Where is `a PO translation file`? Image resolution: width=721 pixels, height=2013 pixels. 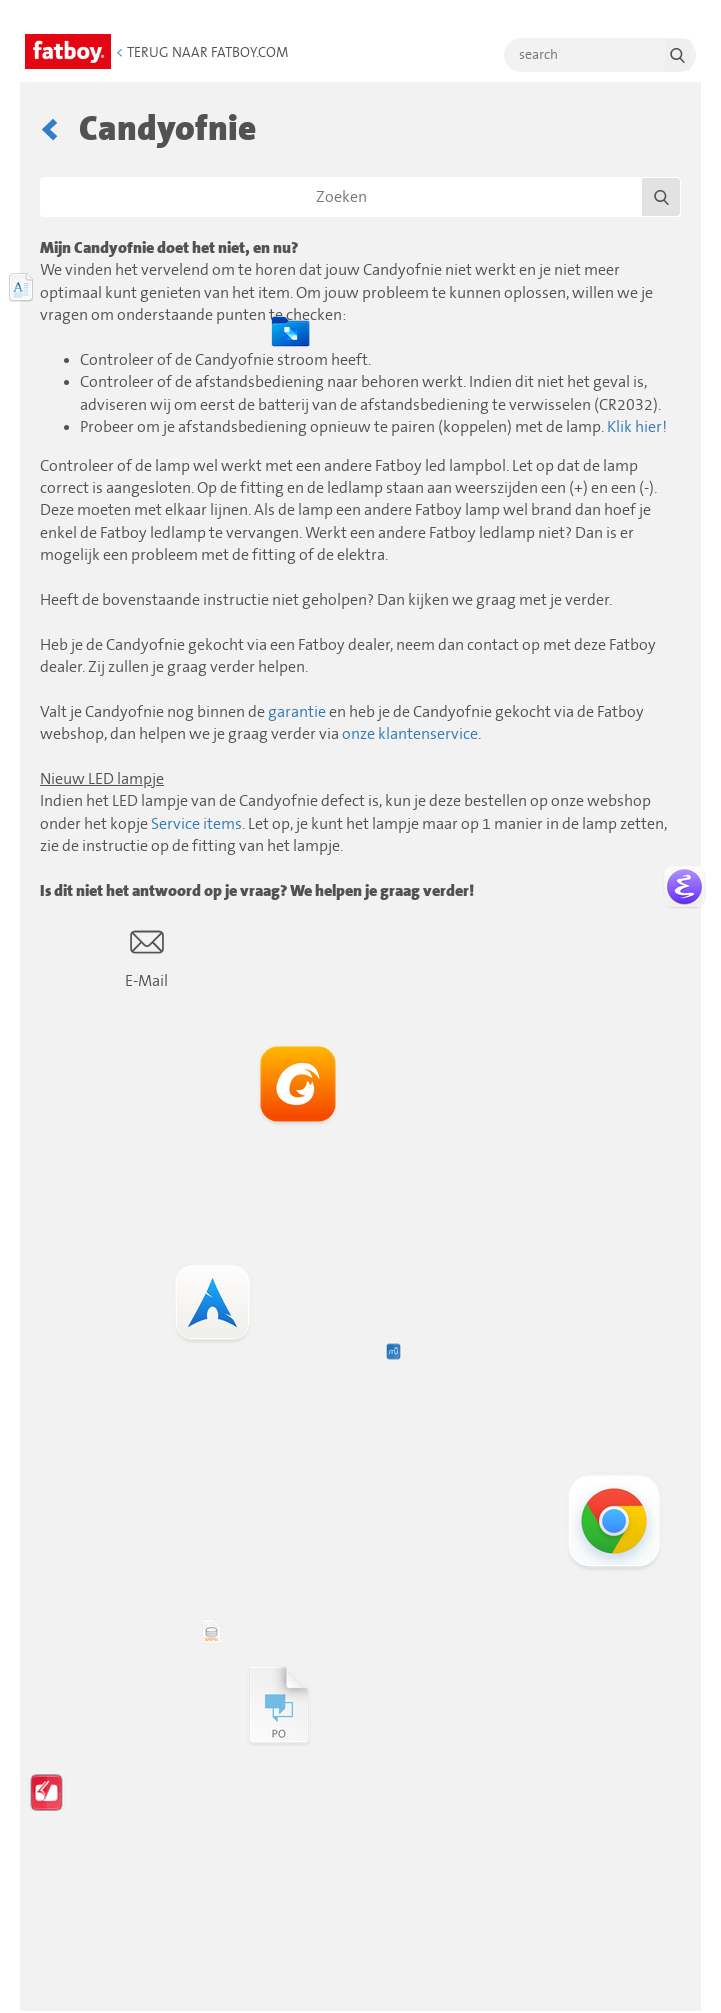
a PO translation file is located at coordinates (279, 1706).